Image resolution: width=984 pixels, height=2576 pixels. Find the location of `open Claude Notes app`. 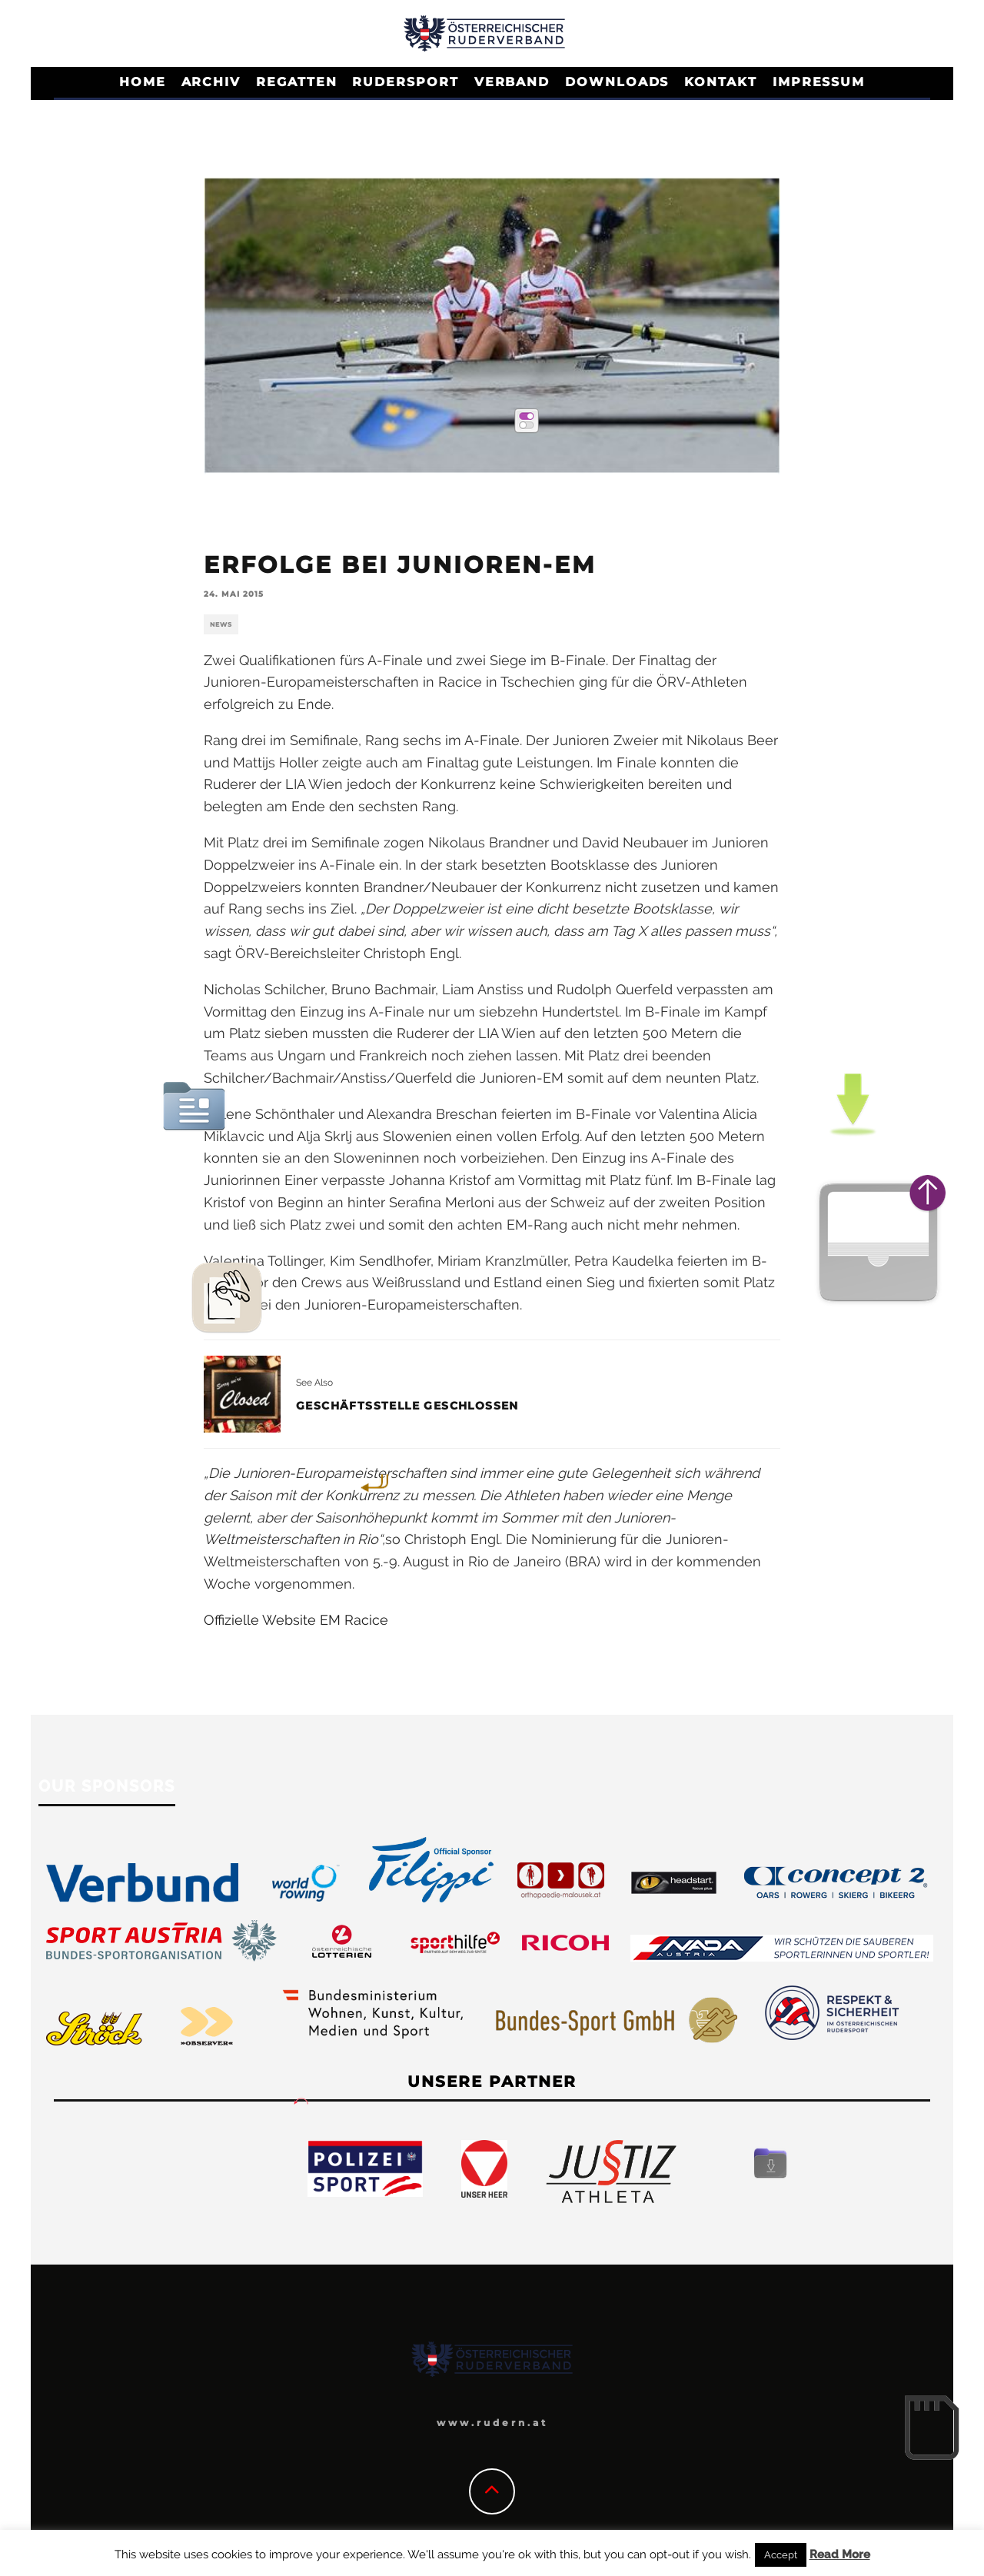

open Claude Notes app is located at coordinates (227, 1297).